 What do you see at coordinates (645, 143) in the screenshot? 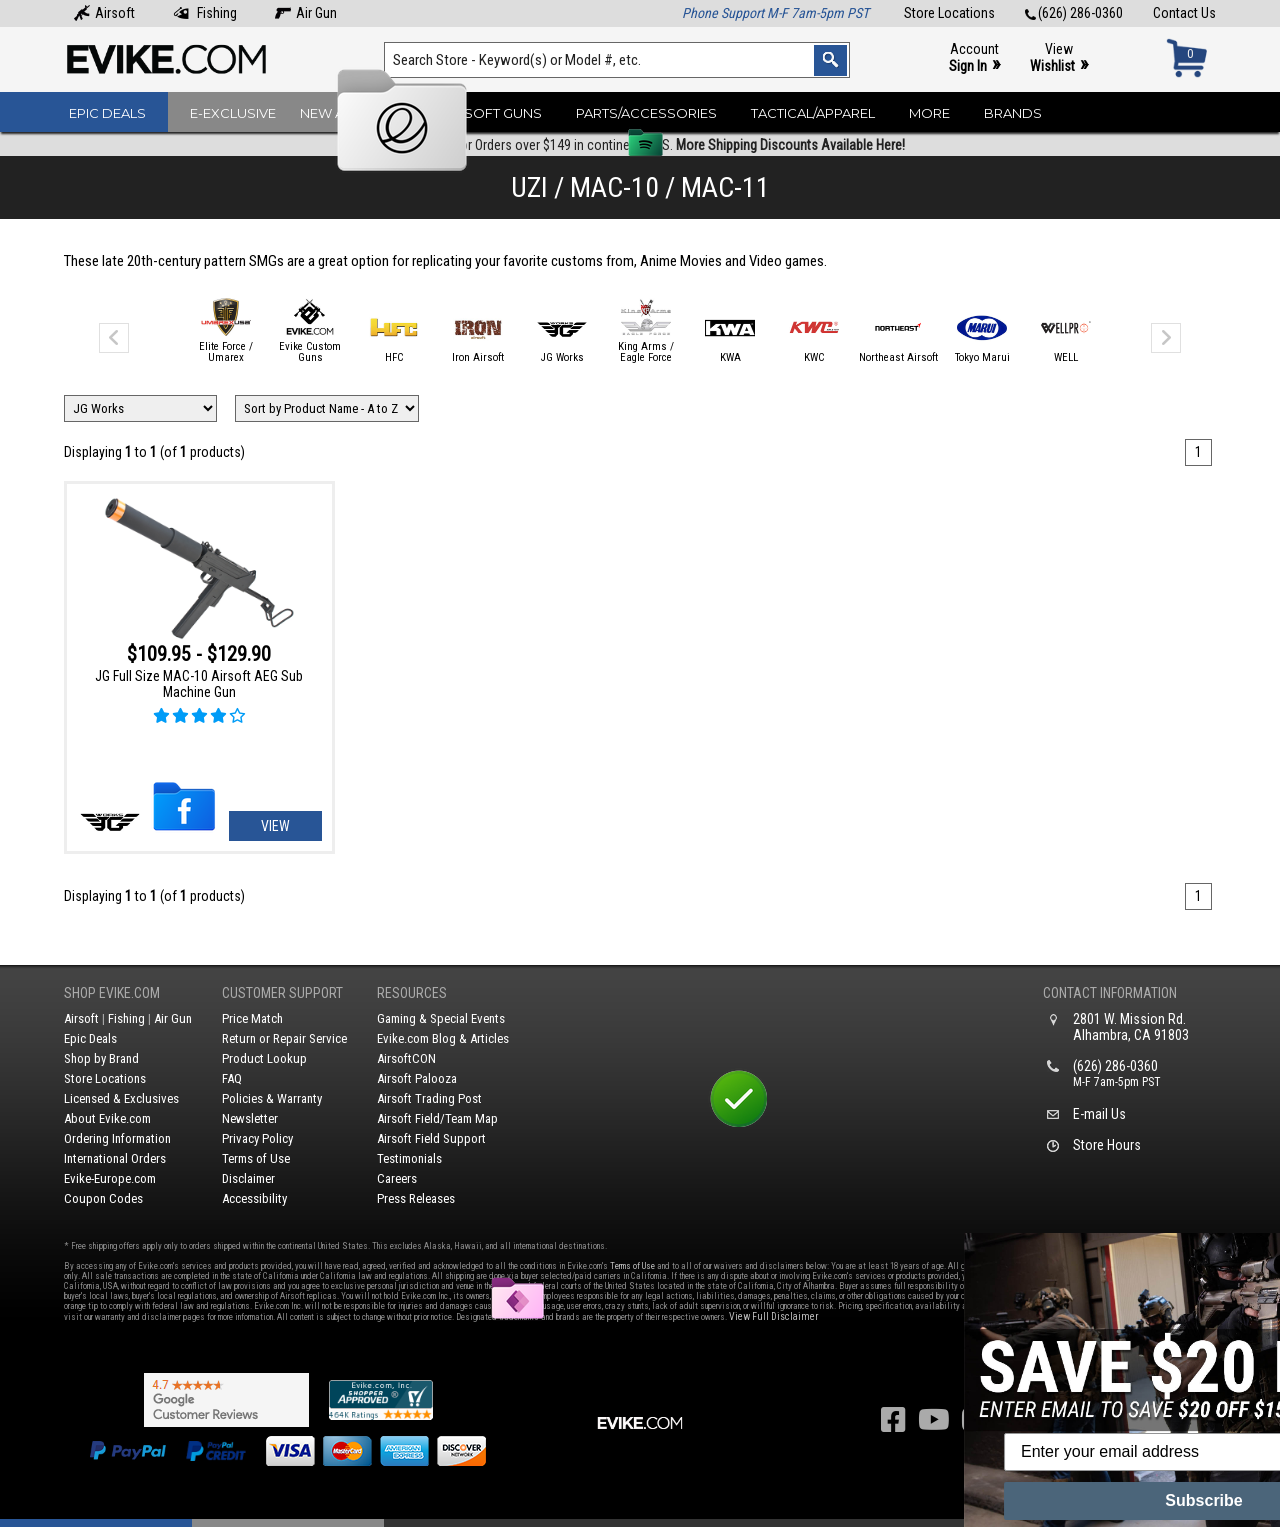
I see `open folder containing spotify downloads or files` at bounding box center [645, 143].